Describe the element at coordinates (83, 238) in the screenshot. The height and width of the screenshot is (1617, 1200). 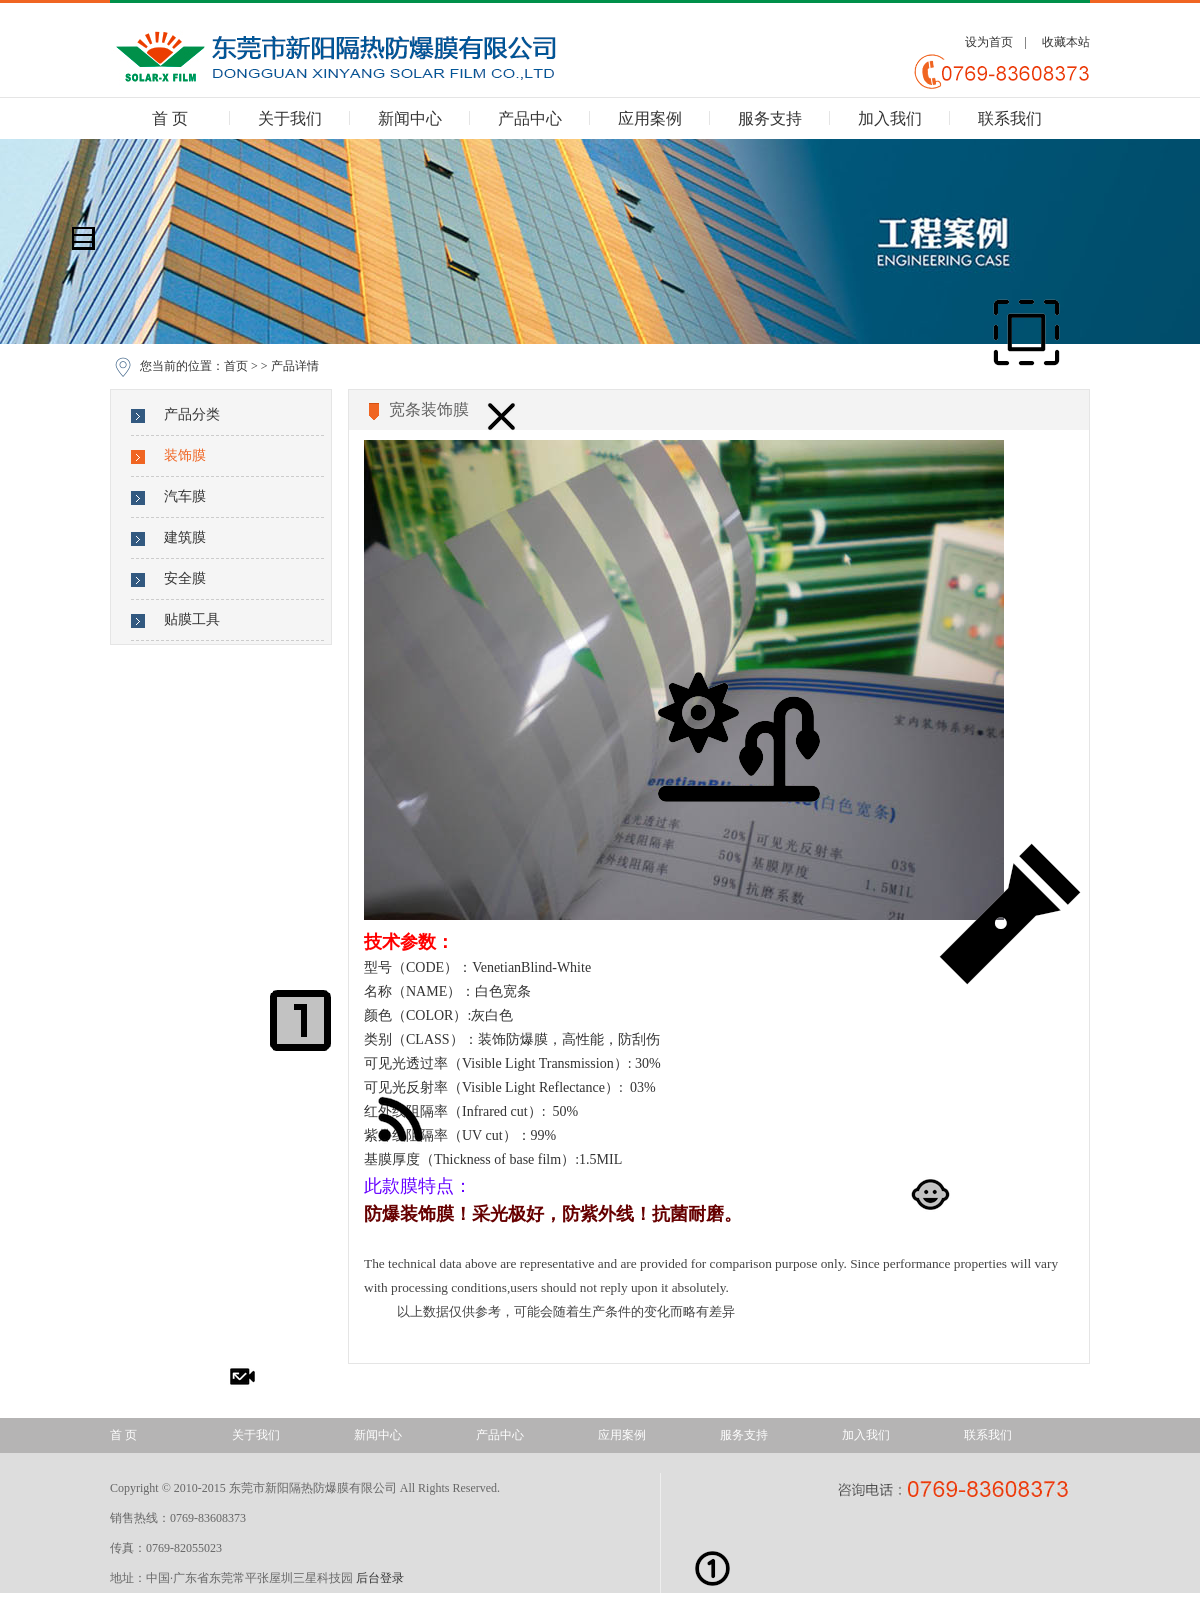
I see `view data in table row format` at that location.